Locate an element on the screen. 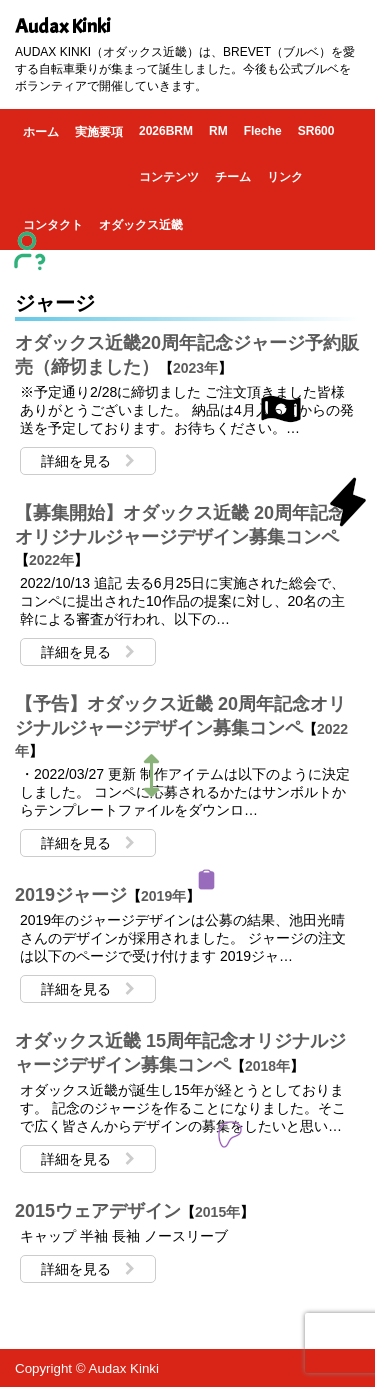 This screenshot has width=375, height=1387. unknown or unidentified user is located at coordinates (27, 250).